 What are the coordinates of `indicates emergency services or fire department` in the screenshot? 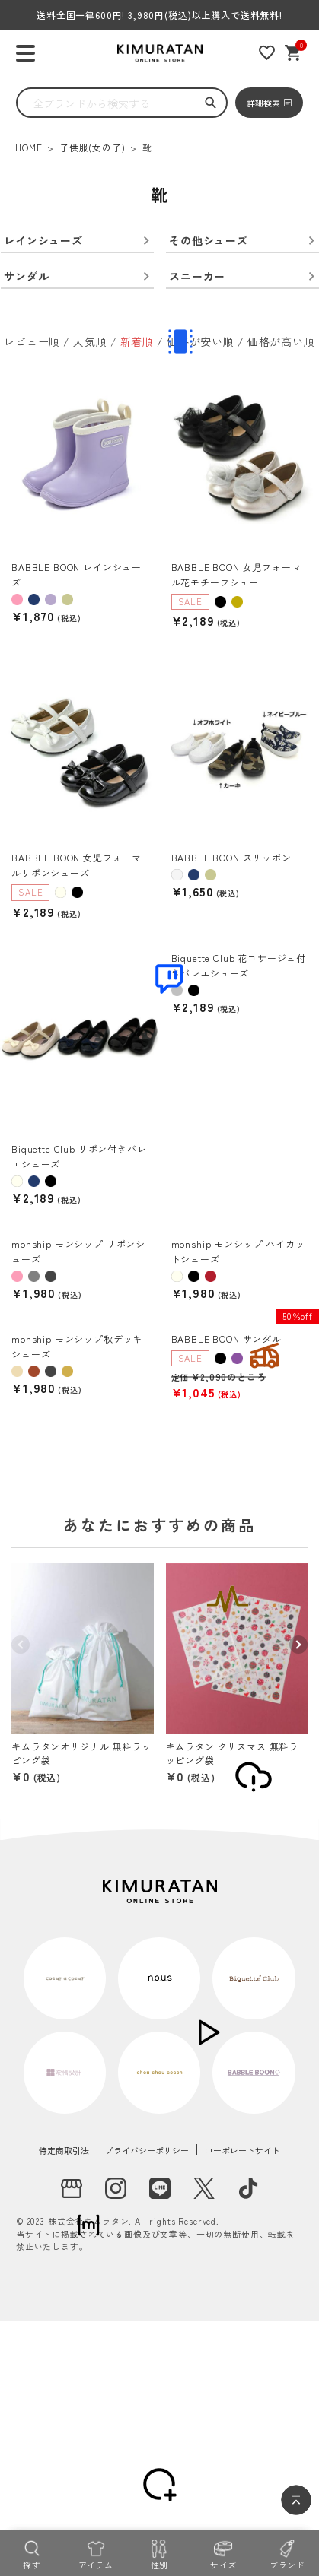 It's located at (264, 1356).